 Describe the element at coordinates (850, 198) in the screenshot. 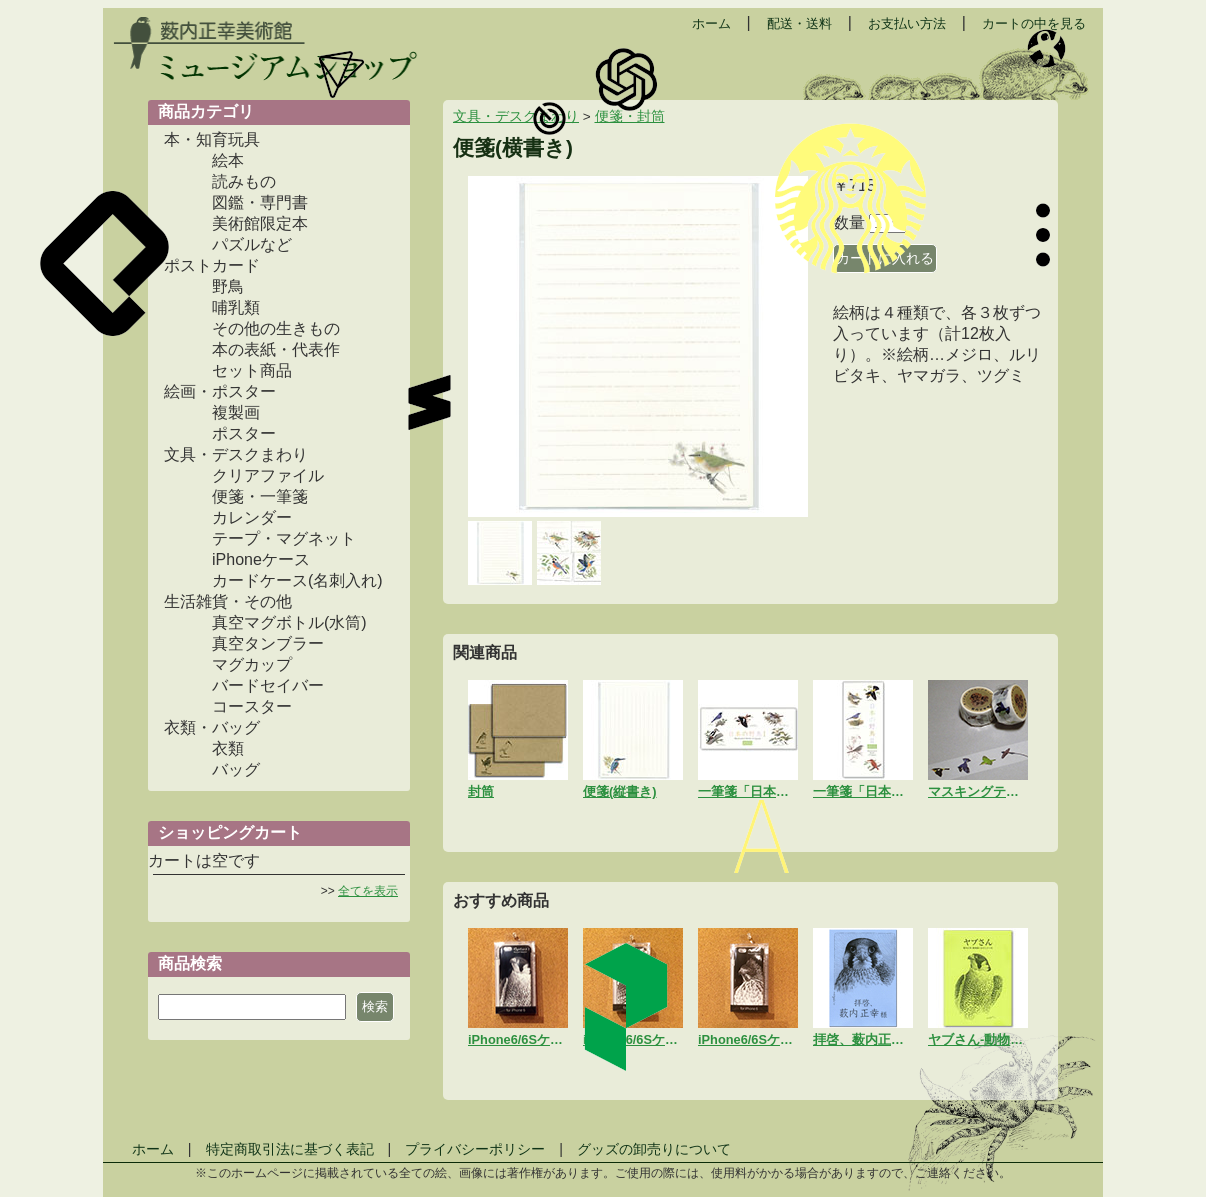

I see `open the Starbucks app` at that location.